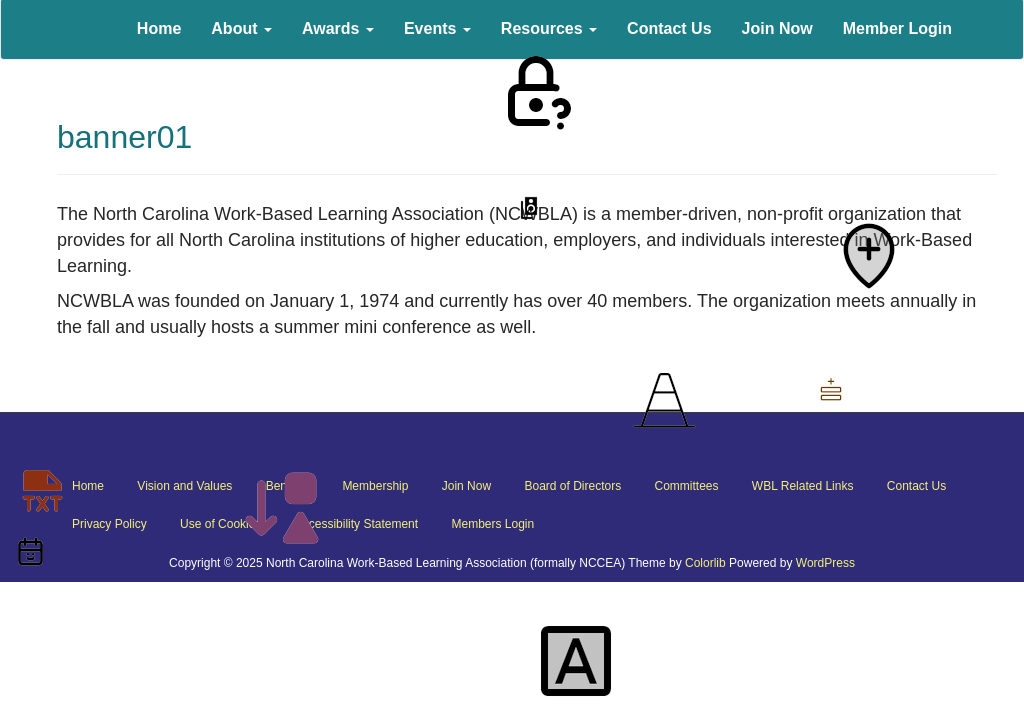 The height and width of the screenshot is (720, 1024). Describe the element at coordinates (536, 91) in the screenshot. I see `view security or password help` at that location.